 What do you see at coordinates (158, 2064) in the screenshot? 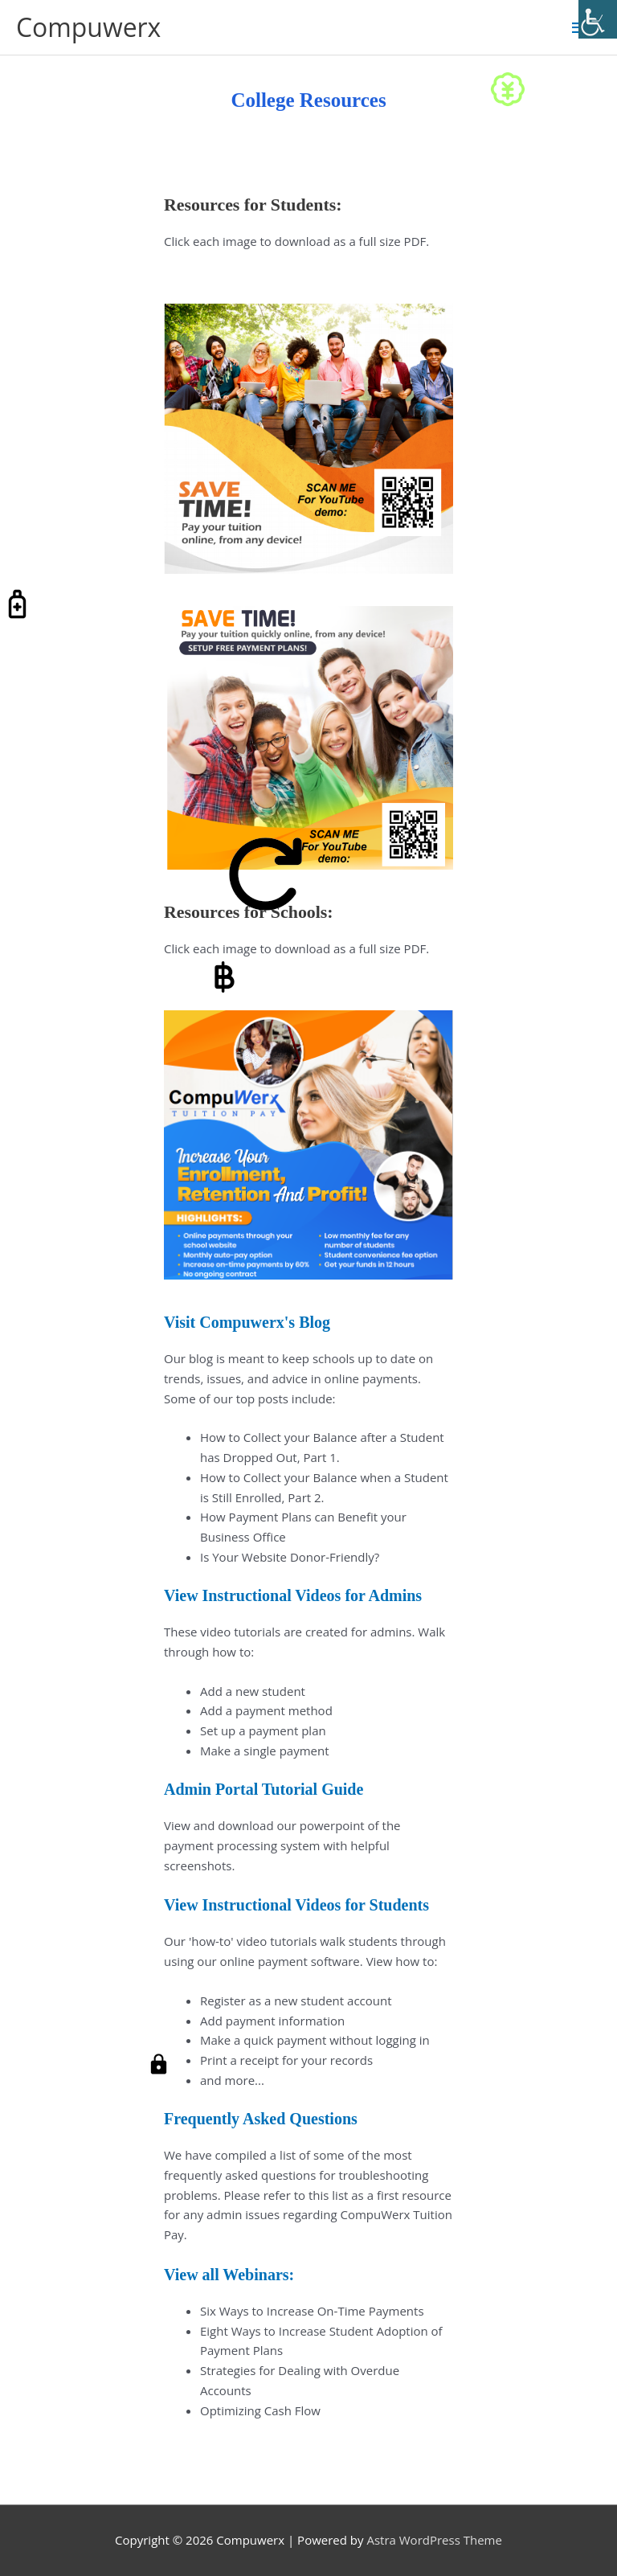
I see `lock or secure this item` at bounding box center [158, 2064].